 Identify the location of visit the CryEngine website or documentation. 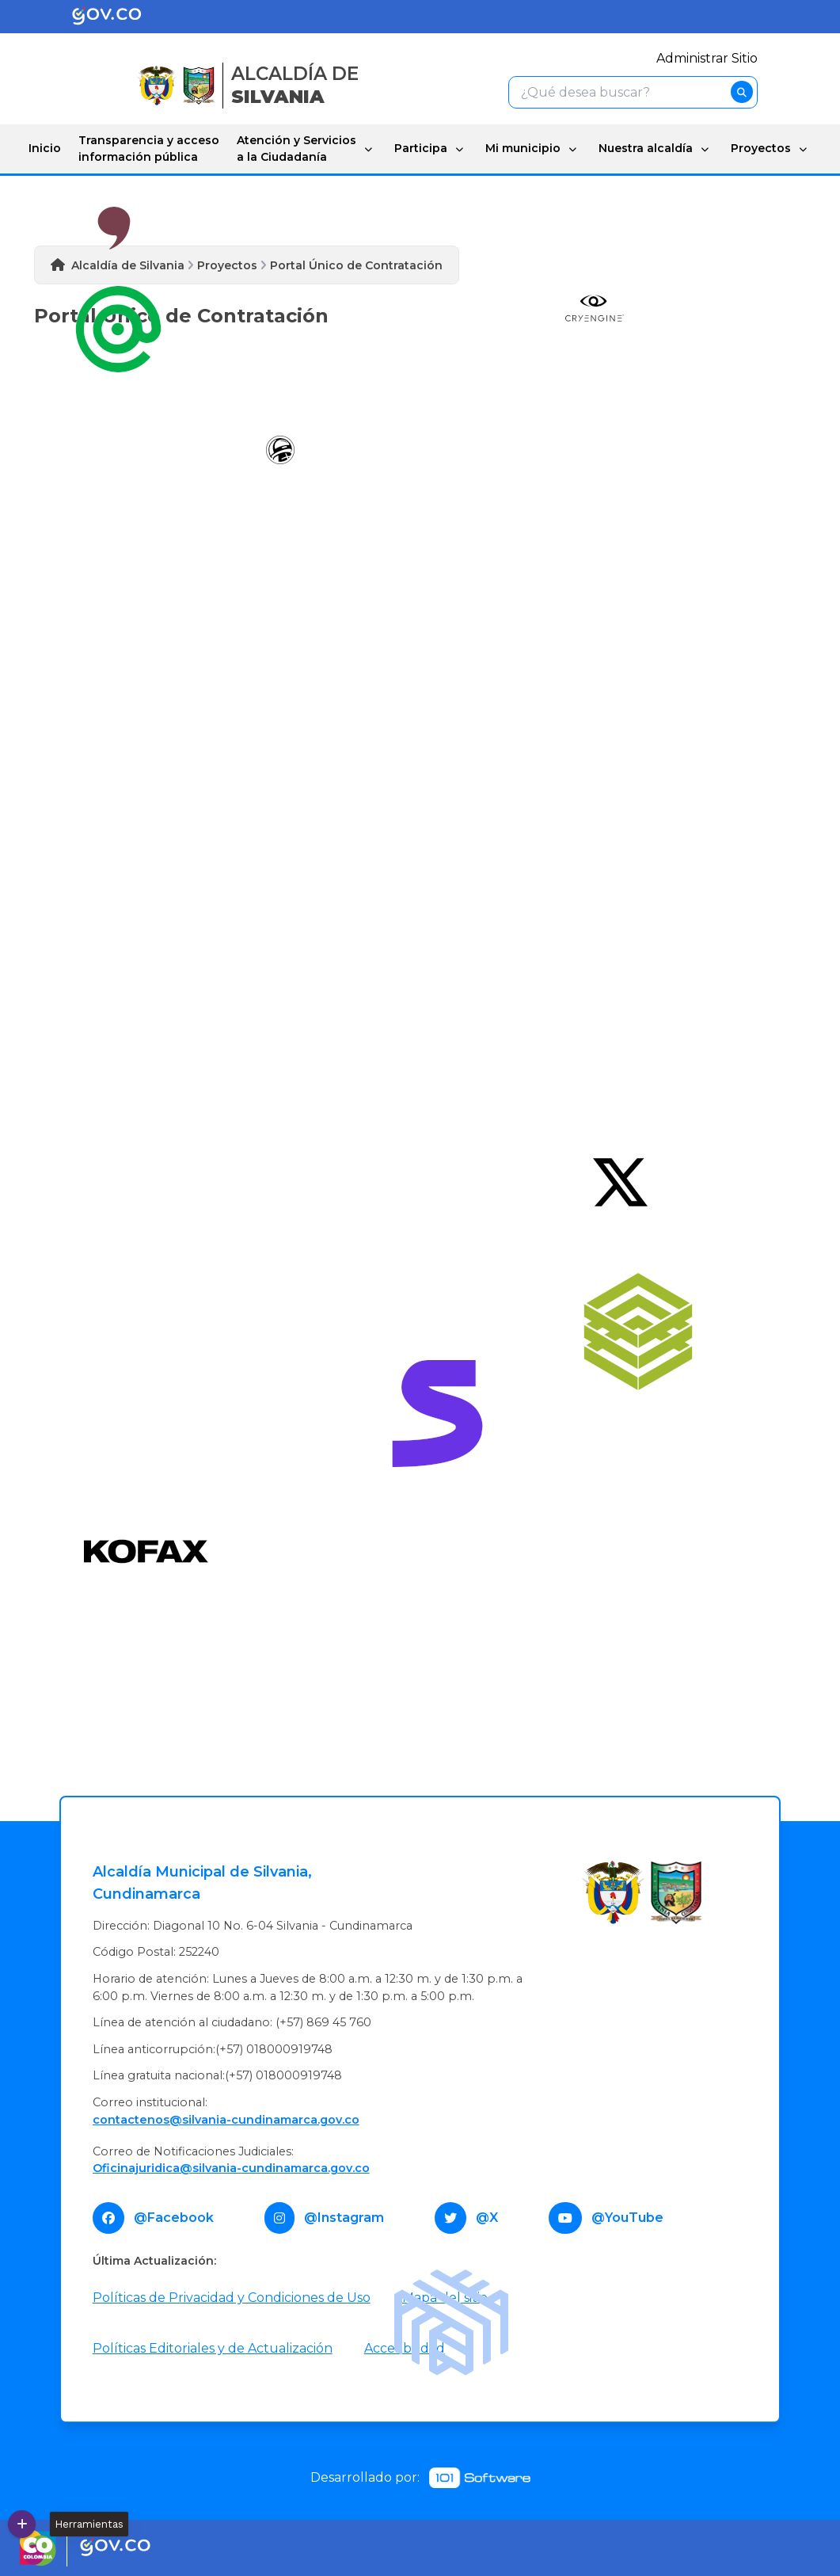
(595, 308).